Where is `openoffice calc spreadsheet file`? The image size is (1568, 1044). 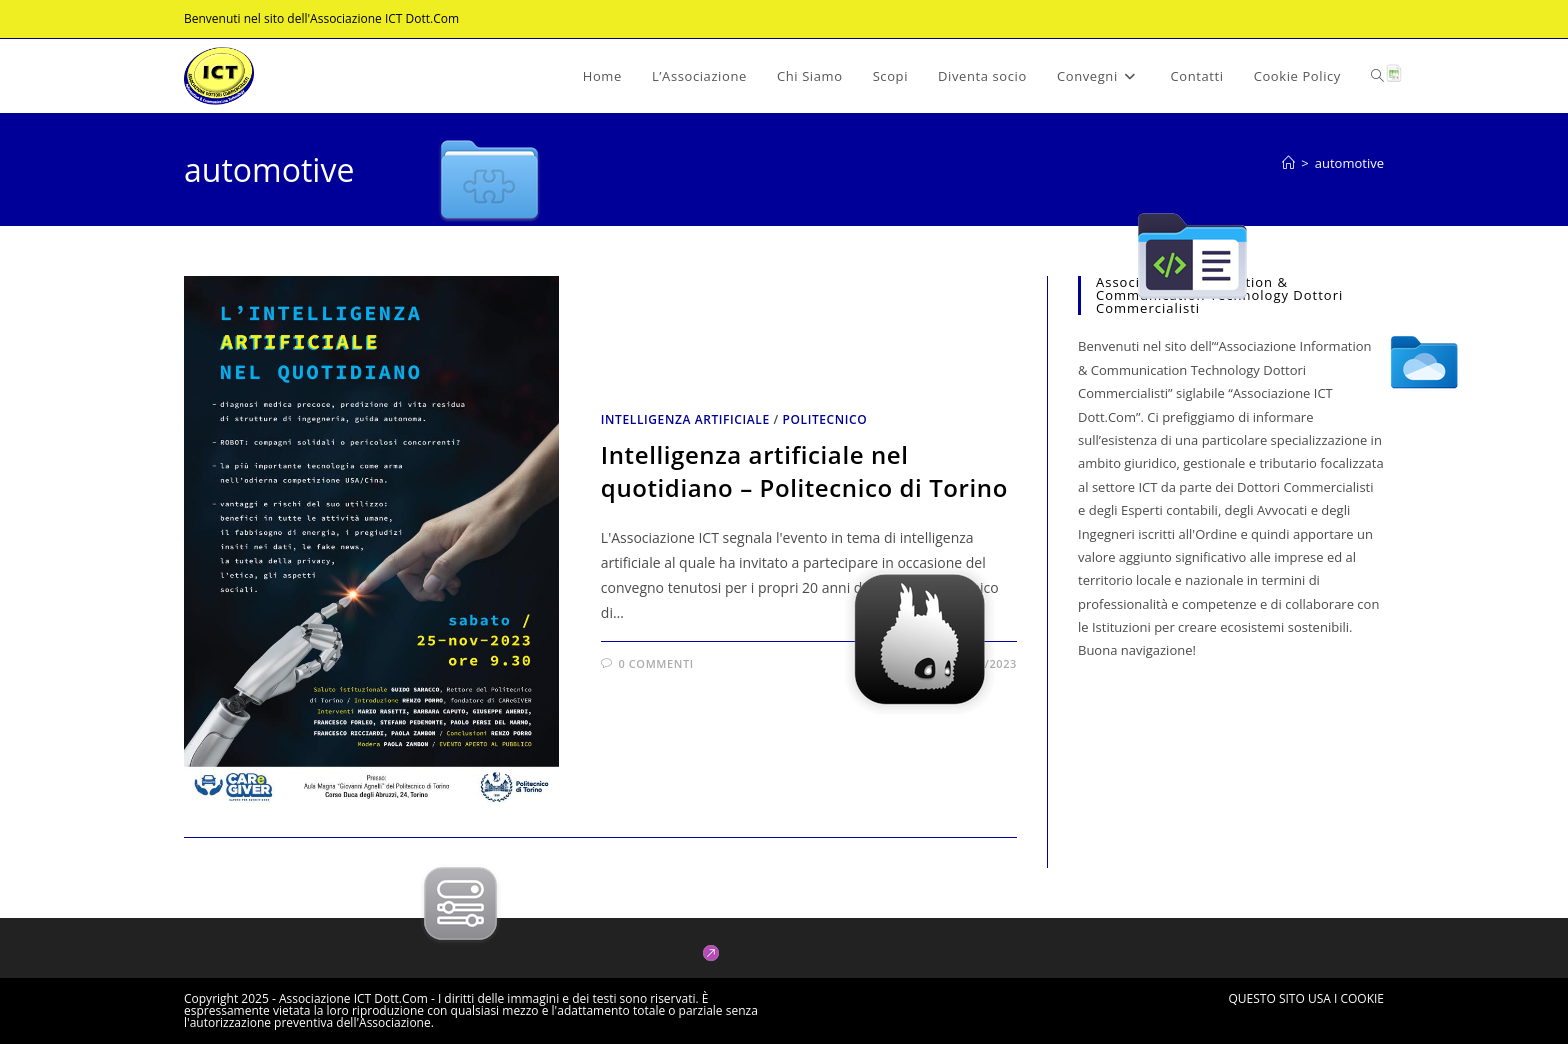
openoffice calc spreadsheet file is located at coordinates (1394, 73).